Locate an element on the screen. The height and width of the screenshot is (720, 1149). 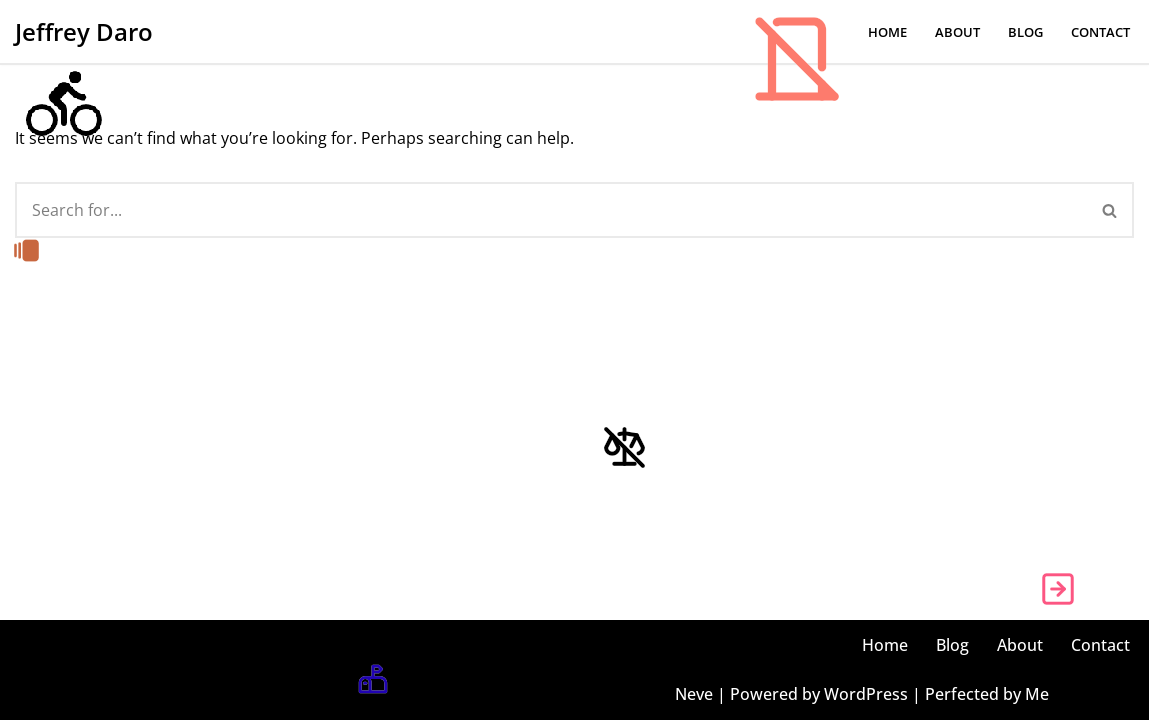
view version history is located at coordinates (26, 250).